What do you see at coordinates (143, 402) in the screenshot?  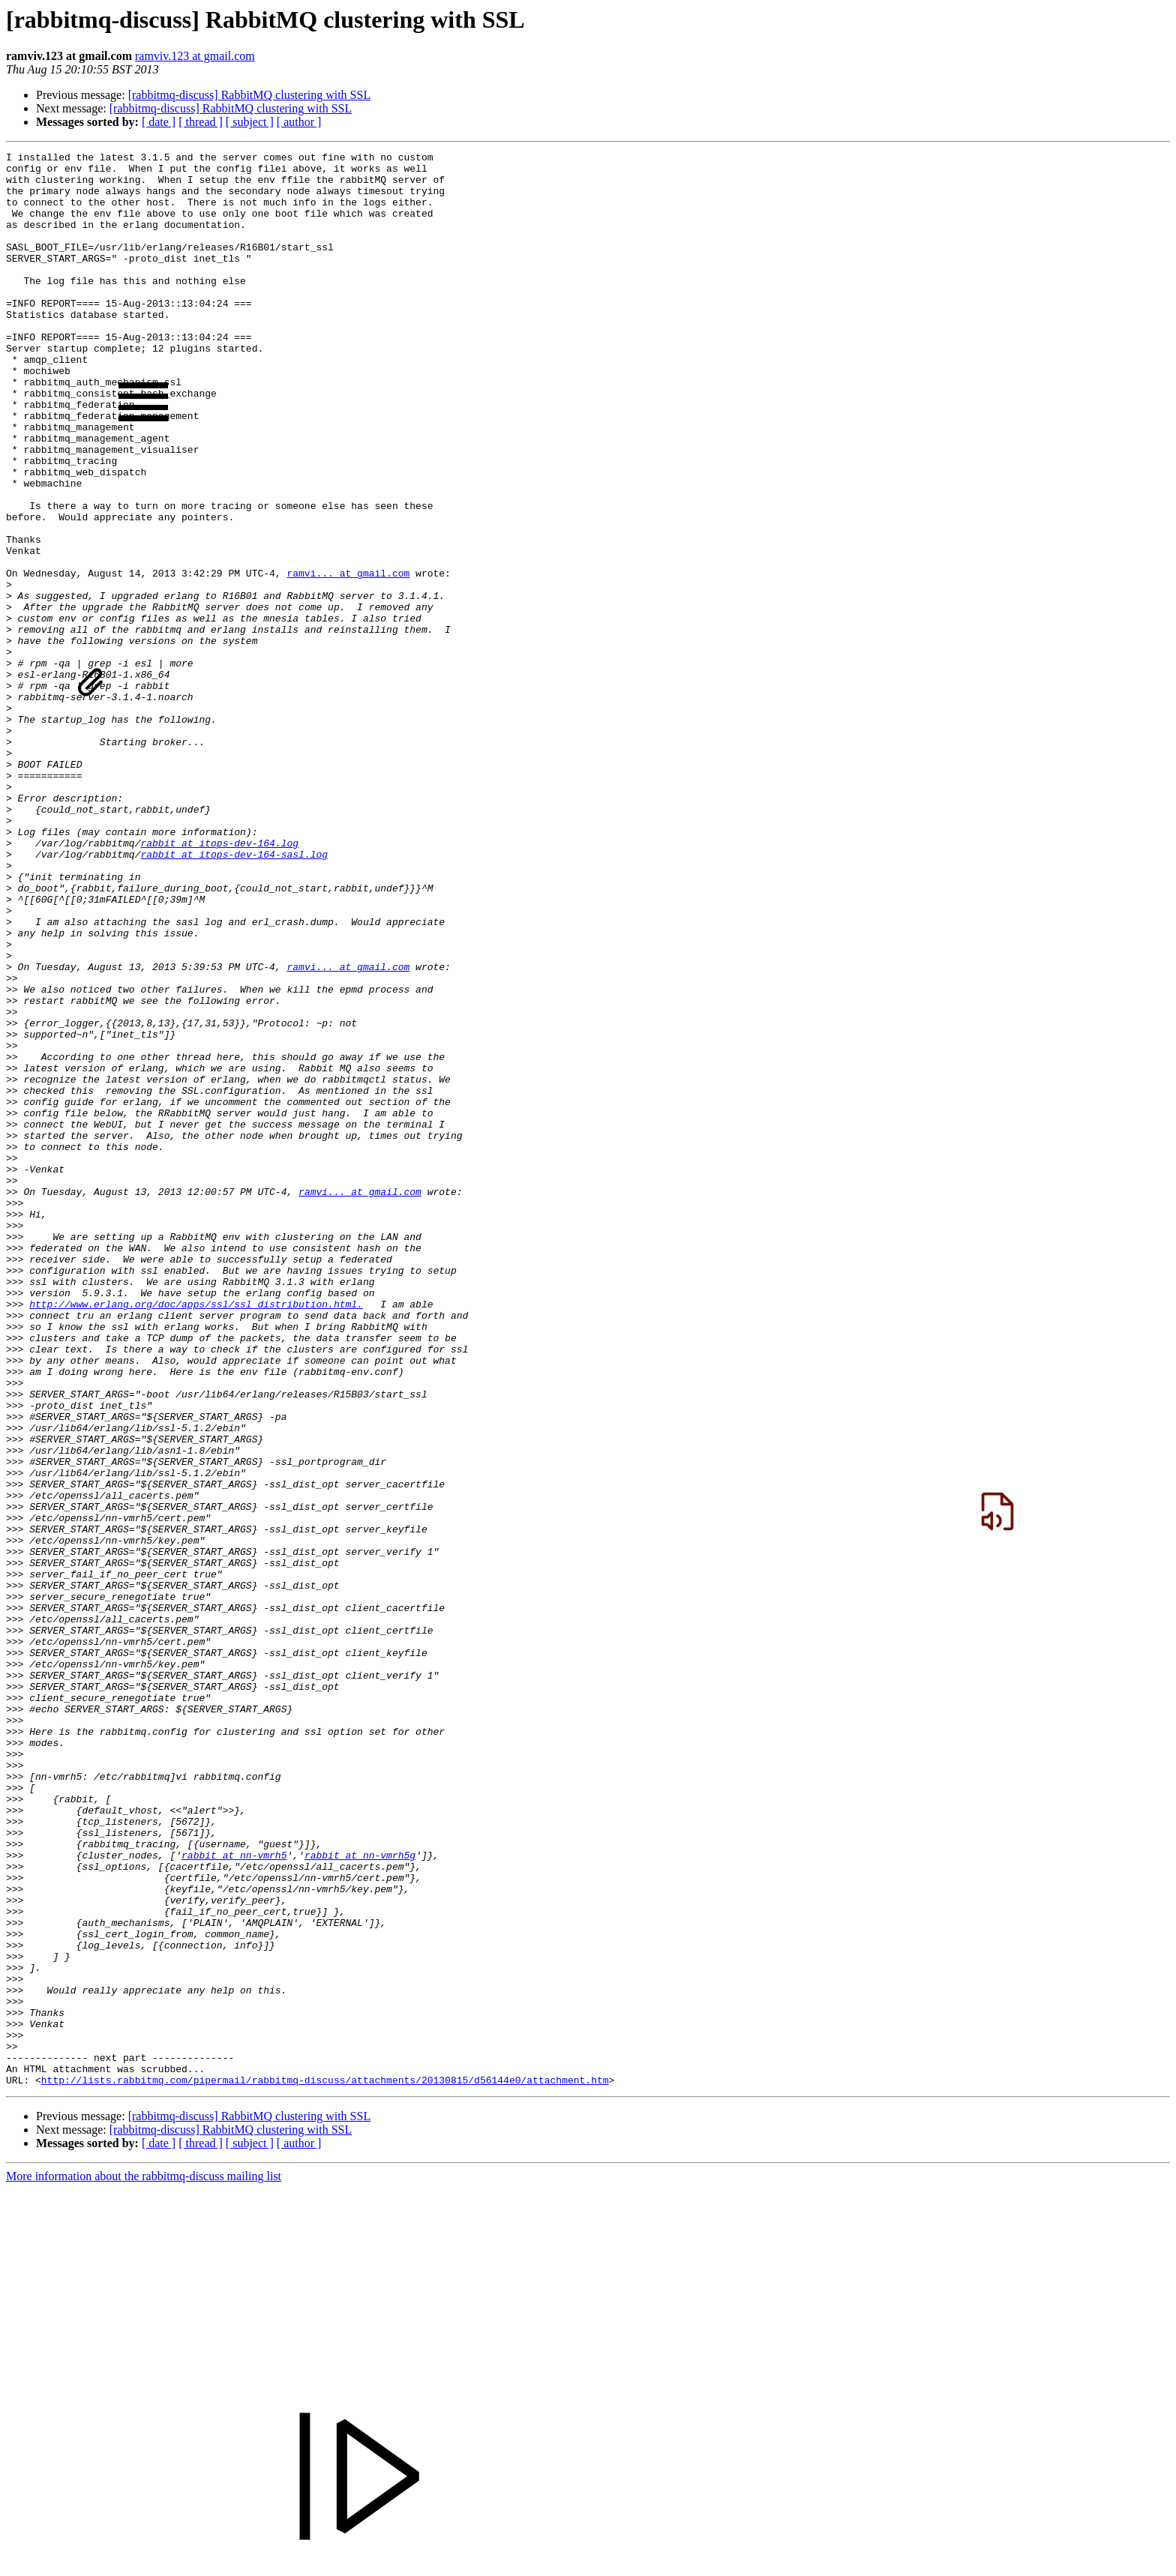 I see `open navigation menu` at bounding box center [143, 402].